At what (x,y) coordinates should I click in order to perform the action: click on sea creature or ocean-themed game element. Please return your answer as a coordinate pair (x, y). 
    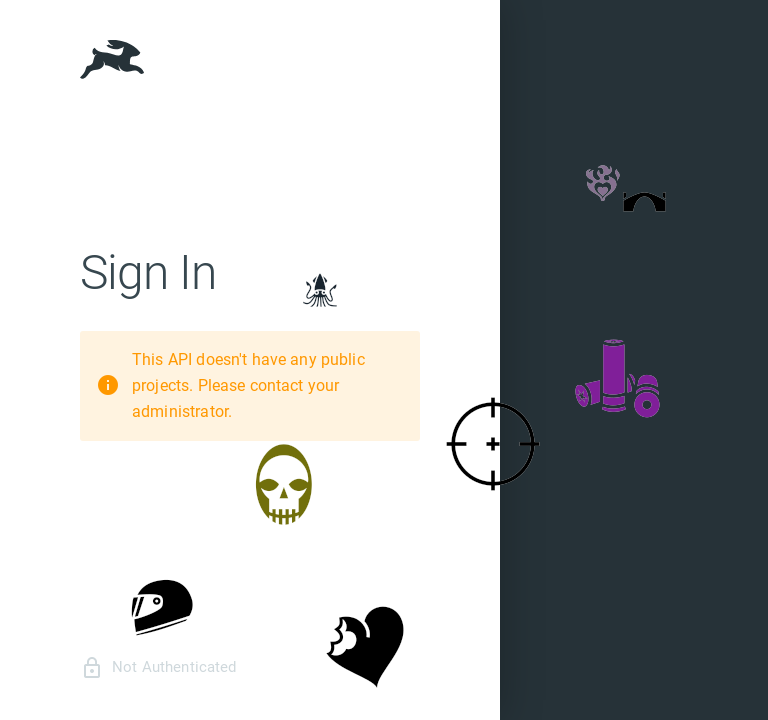
    Looking at the image, I should click on (320, 290).